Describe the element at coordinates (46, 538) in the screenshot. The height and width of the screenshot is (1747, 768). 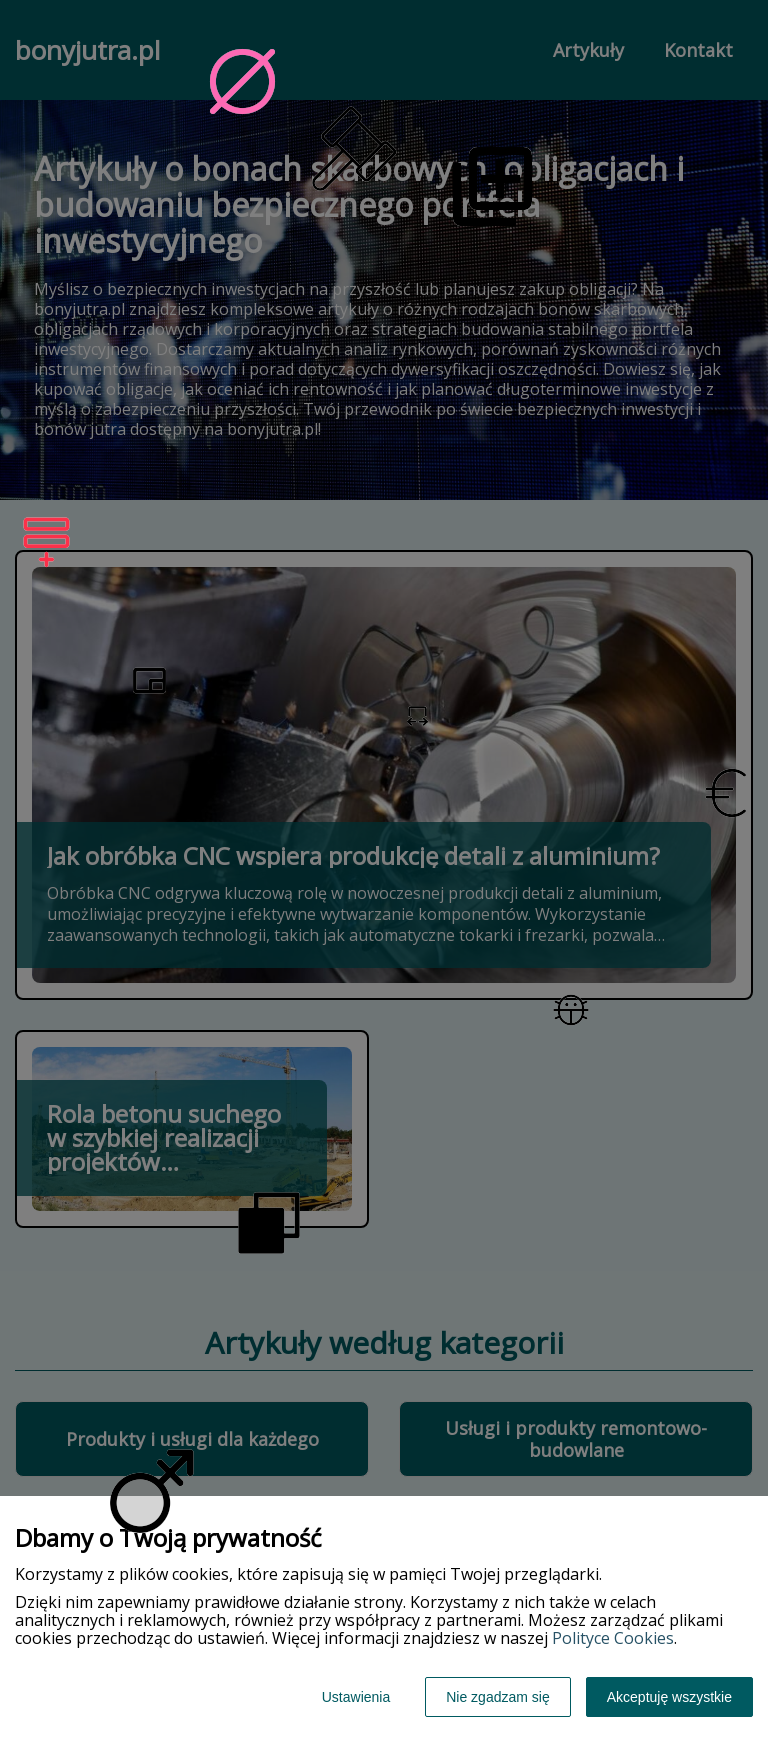
I see `add a new row below` at that location.